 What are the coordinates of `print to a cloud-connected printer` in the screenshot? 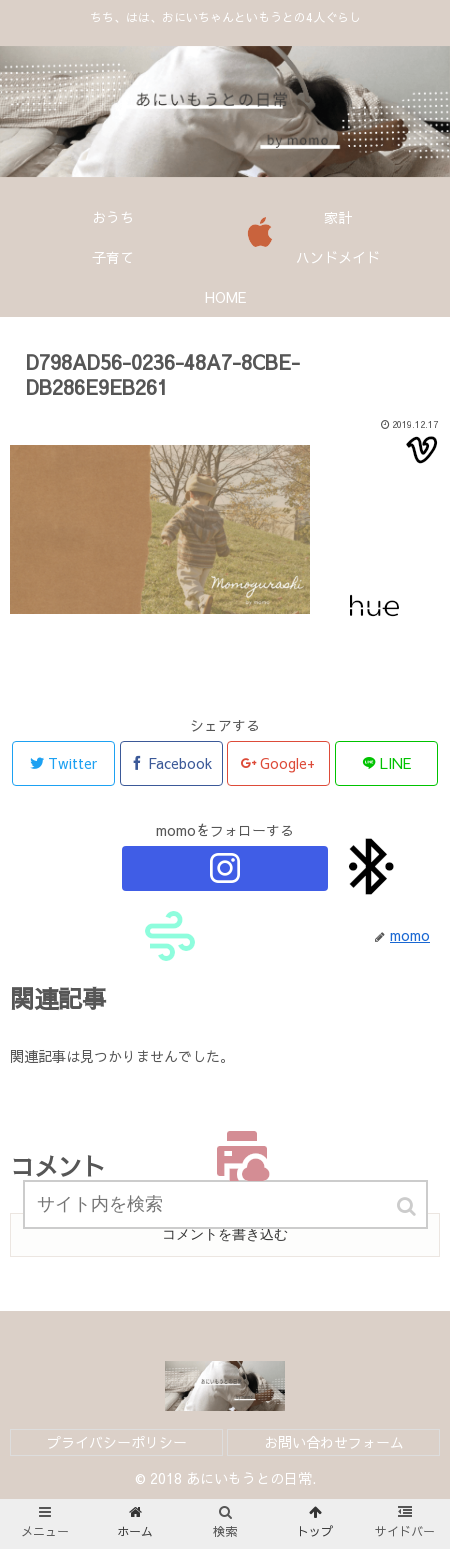 It's located at (242, 1156).